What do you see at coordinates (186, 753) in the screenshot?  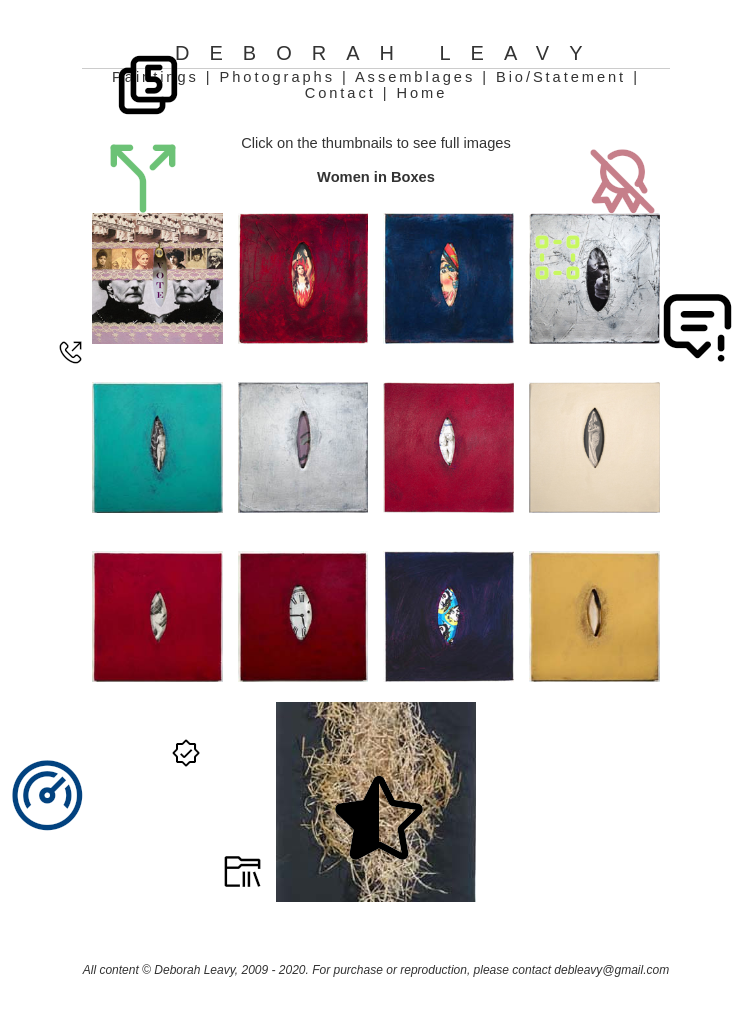 I see `indicates a verified or authenticated account` at bounding box center [186, 753].